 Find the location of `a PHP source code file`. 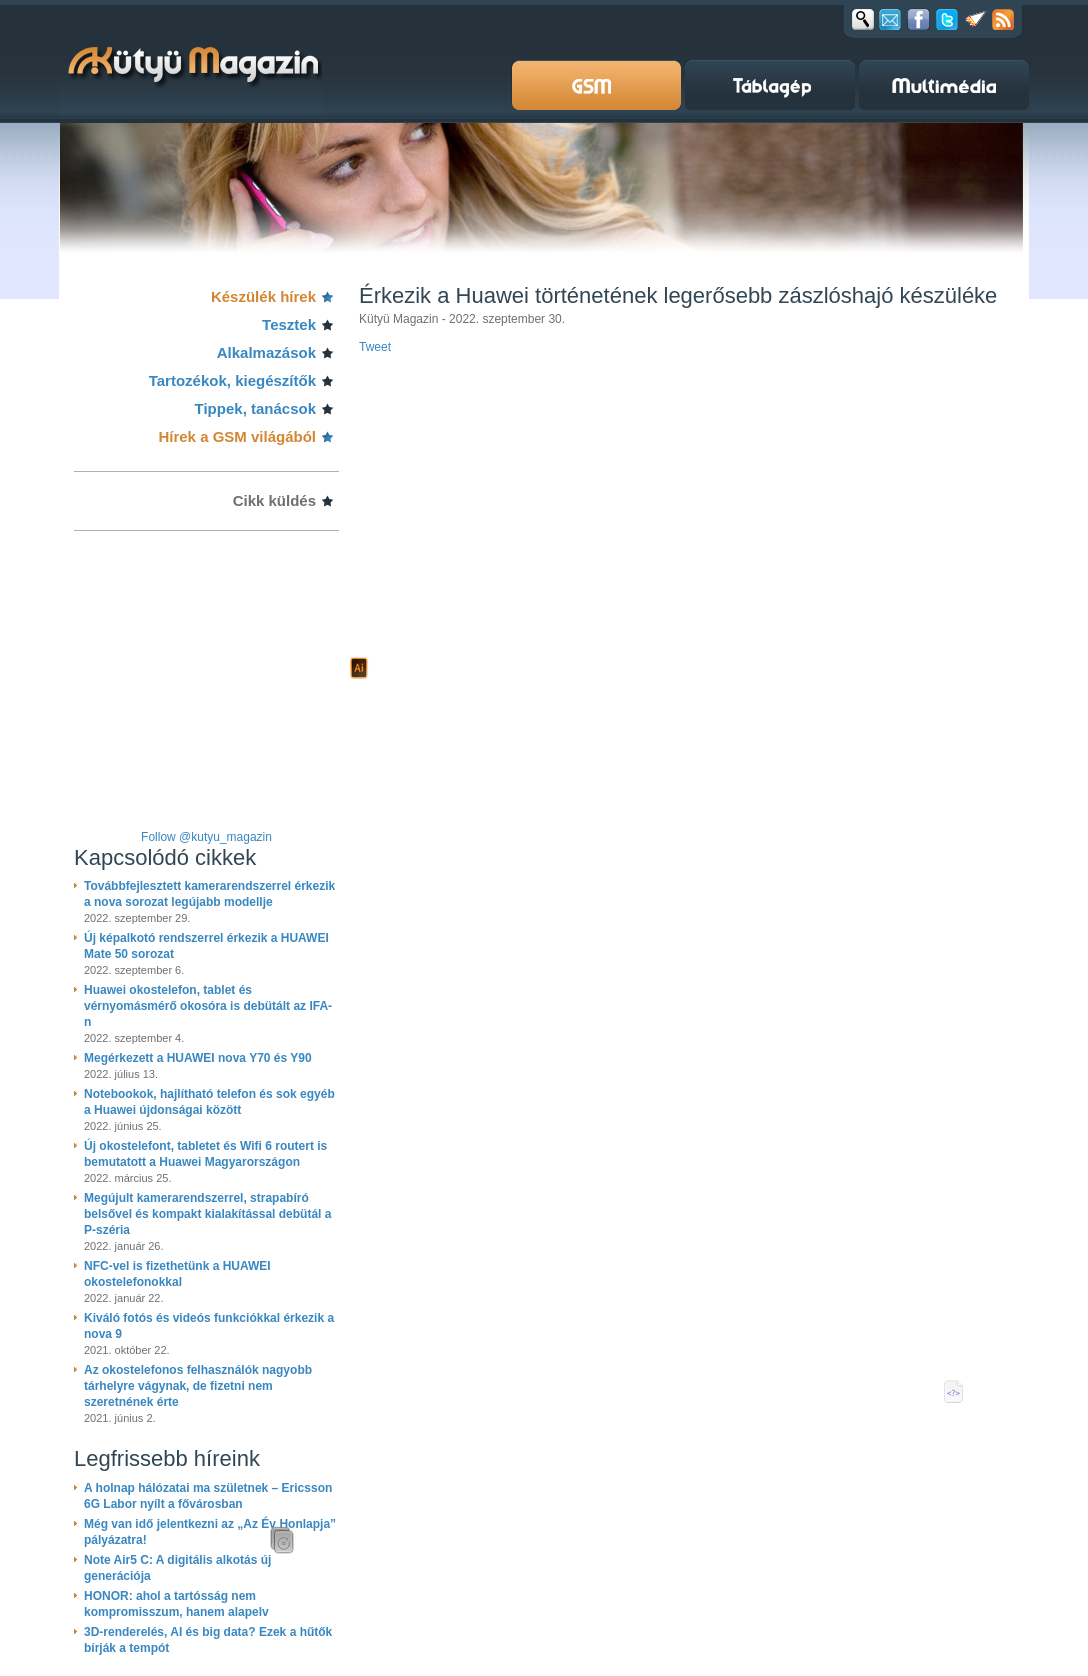

a PHP source code file is located at coordinates (953, 1391).